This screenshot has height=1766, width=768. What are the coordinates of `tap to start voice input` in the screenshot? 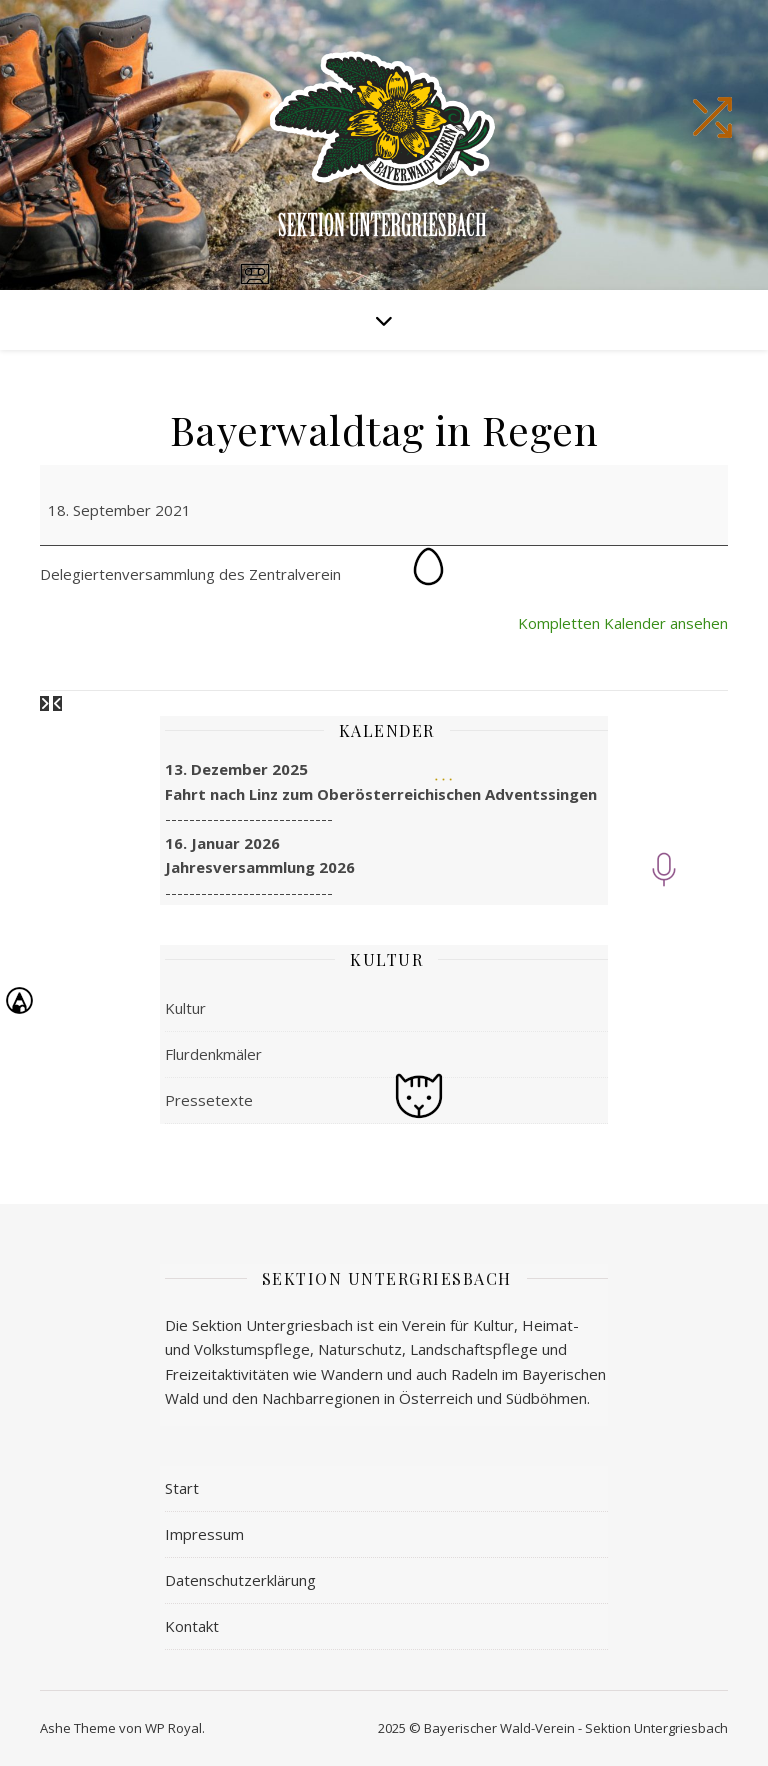 It's located at (664, 869).